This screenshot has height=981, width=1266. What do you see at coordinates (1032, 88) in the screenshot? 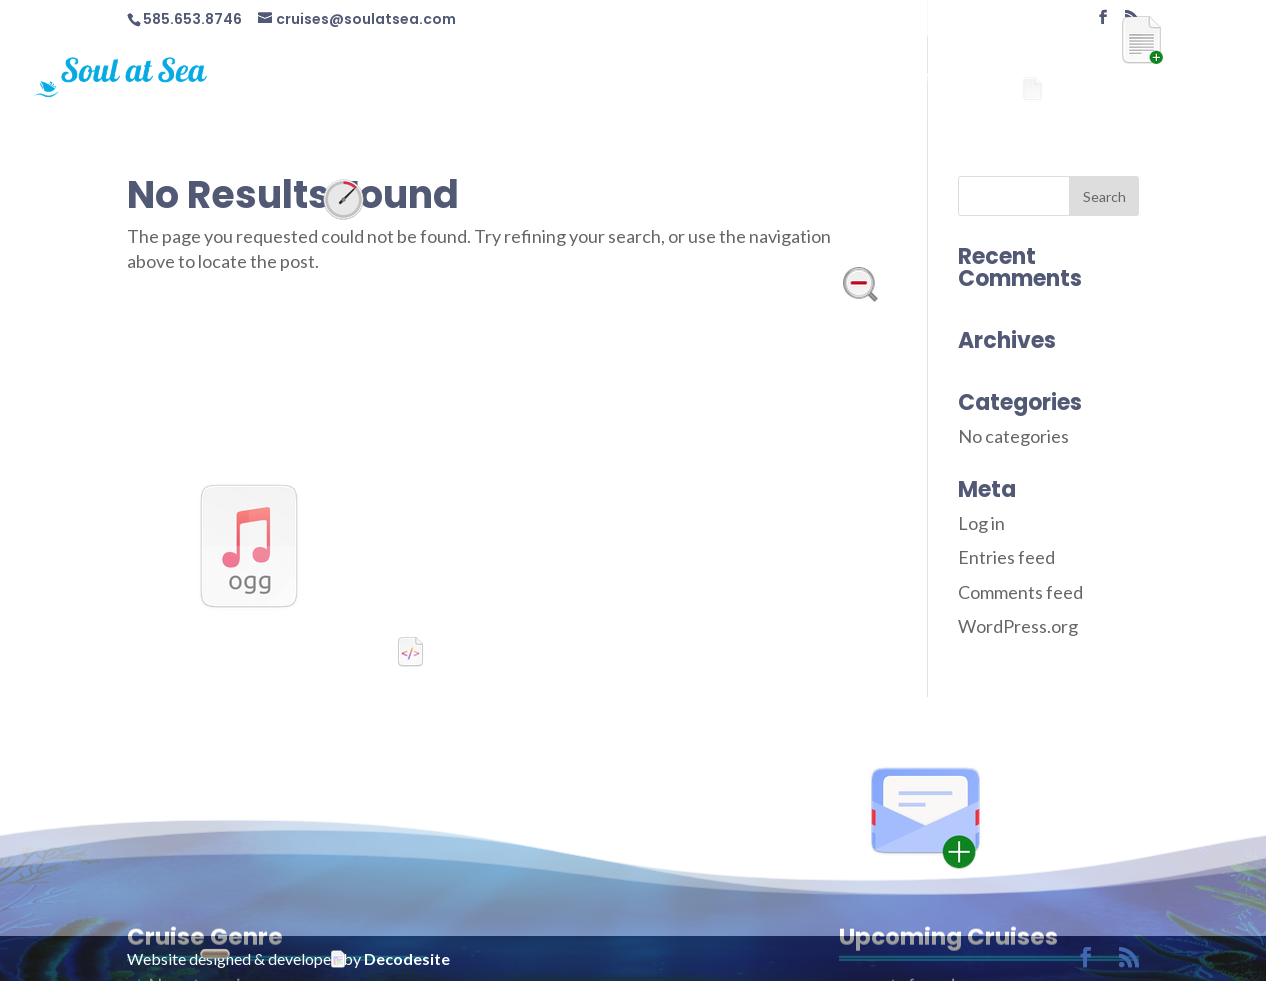
I see `indicates an empty or zero-byte file` at bounding box center [1032, 88].